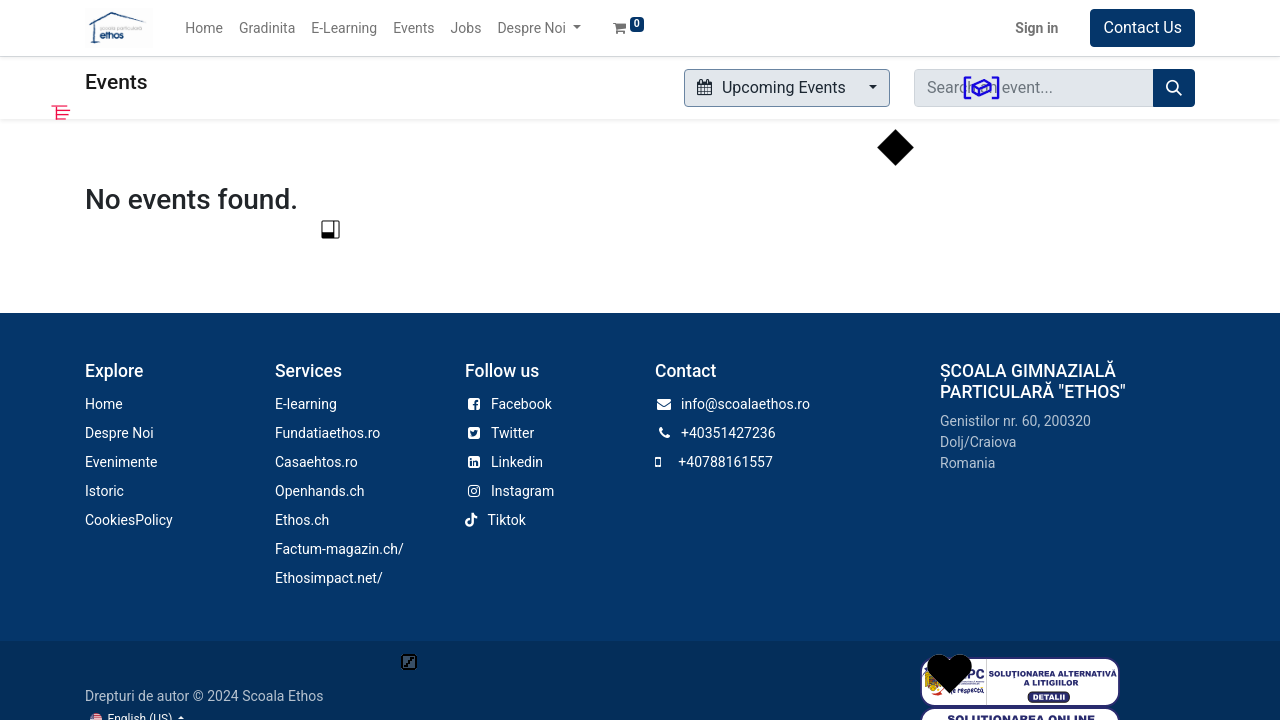  What do you see at coordinates (61, 112) in the screenshot?
I see `view file explorer tree structure` at bounding box center [61, 112].